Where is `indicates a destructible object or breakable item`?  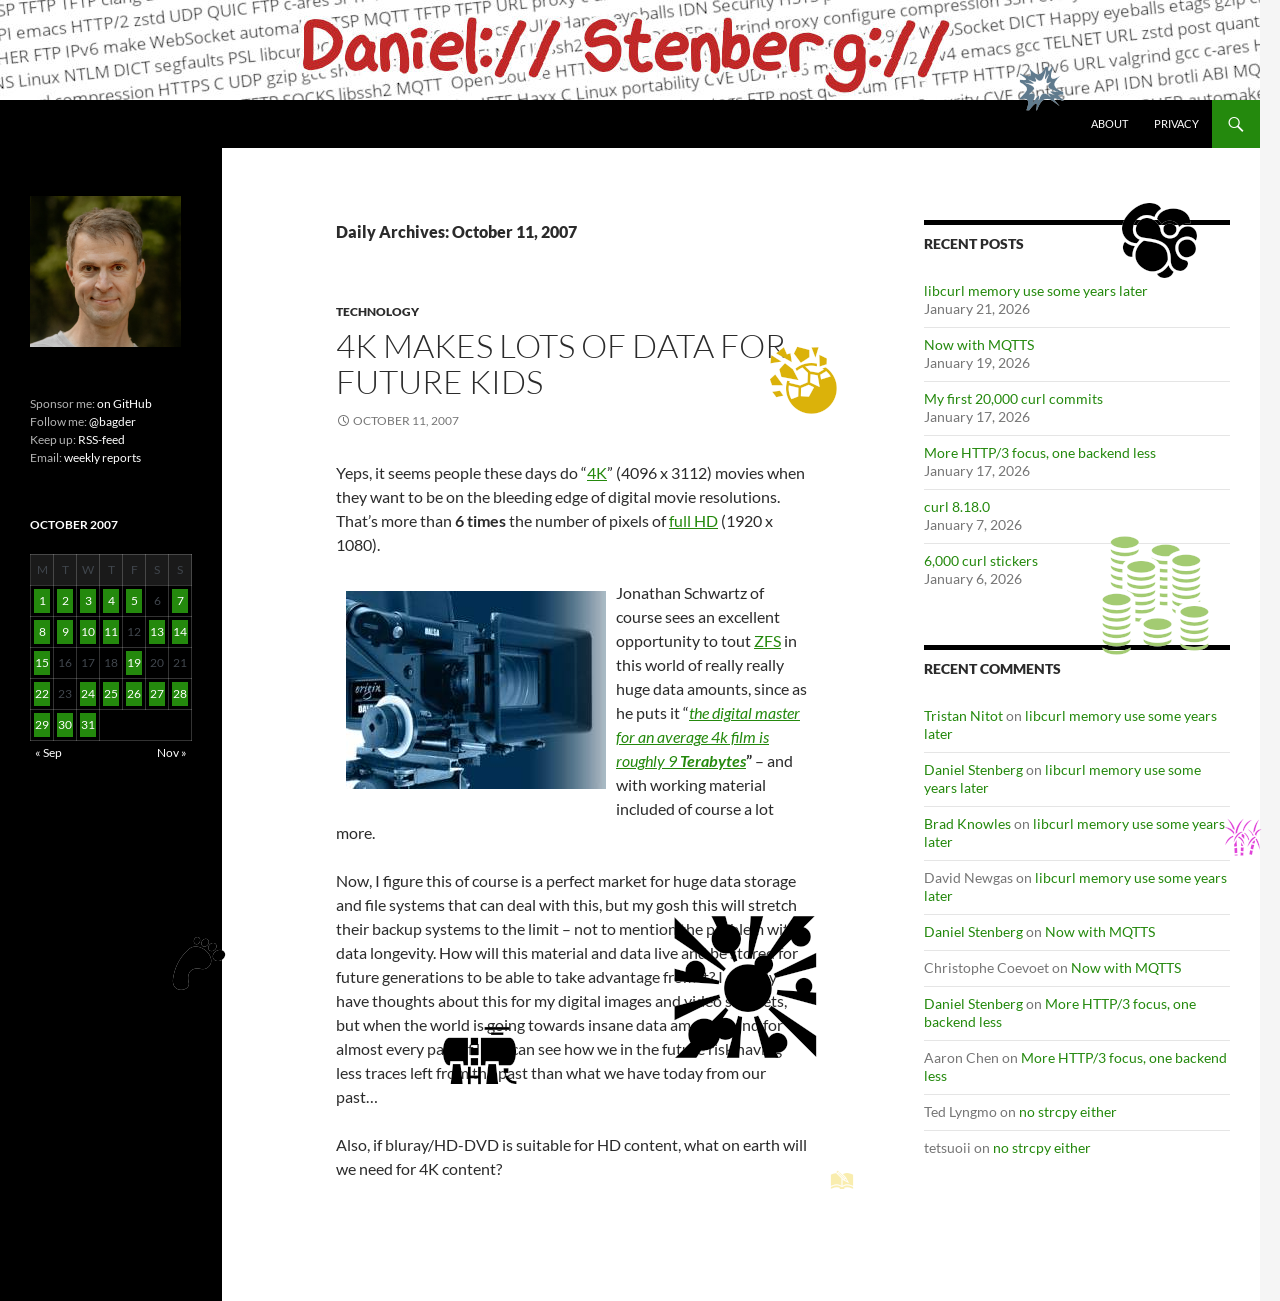
indicates a destructible object or breakable item is located at coordinates (803, 380).